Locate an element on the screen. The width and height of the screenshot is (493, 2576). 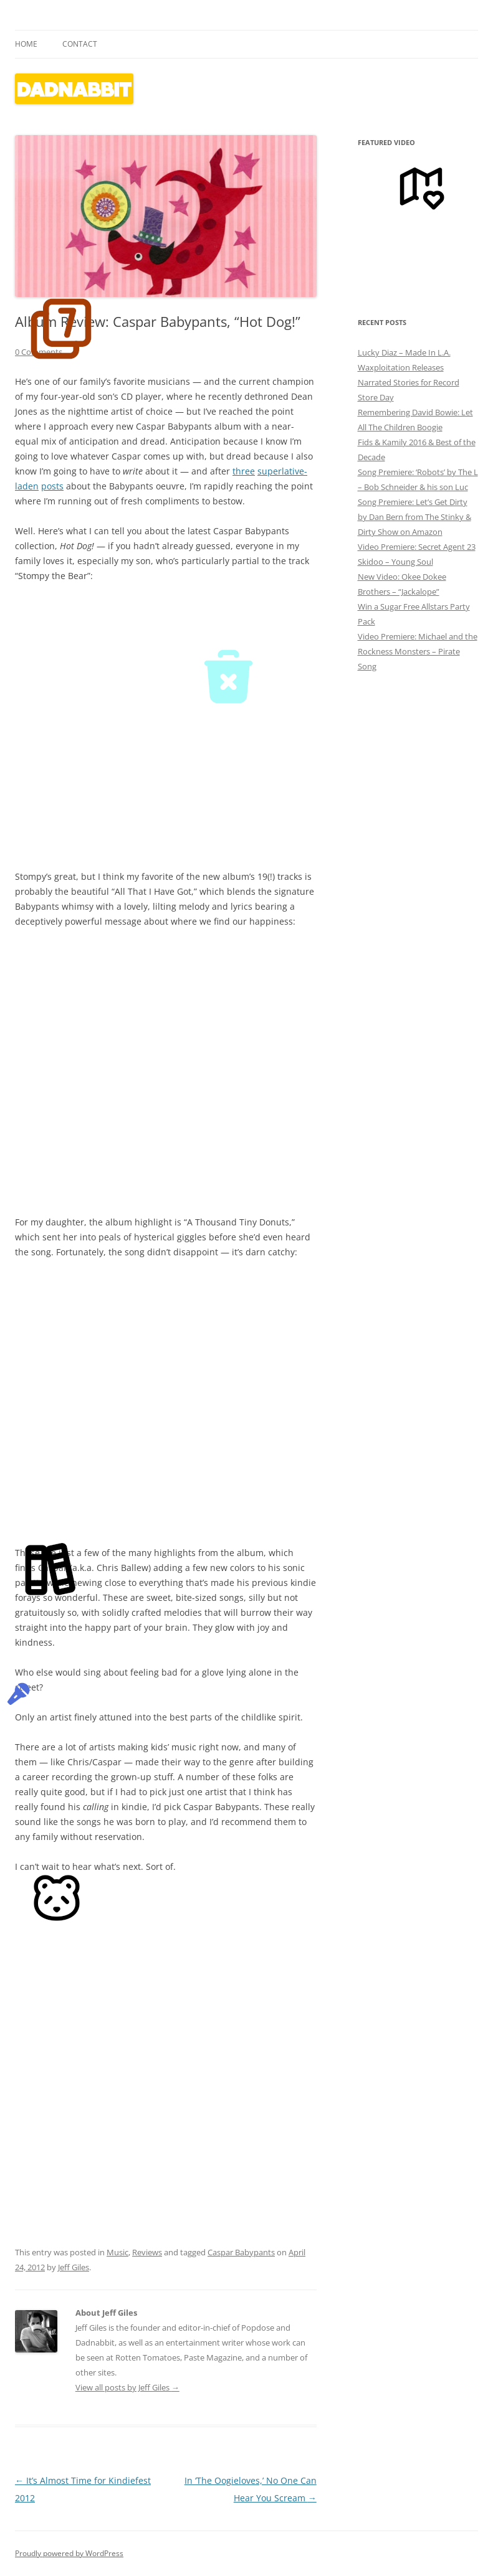
permanently delete item is located at coordinates (228, 676).